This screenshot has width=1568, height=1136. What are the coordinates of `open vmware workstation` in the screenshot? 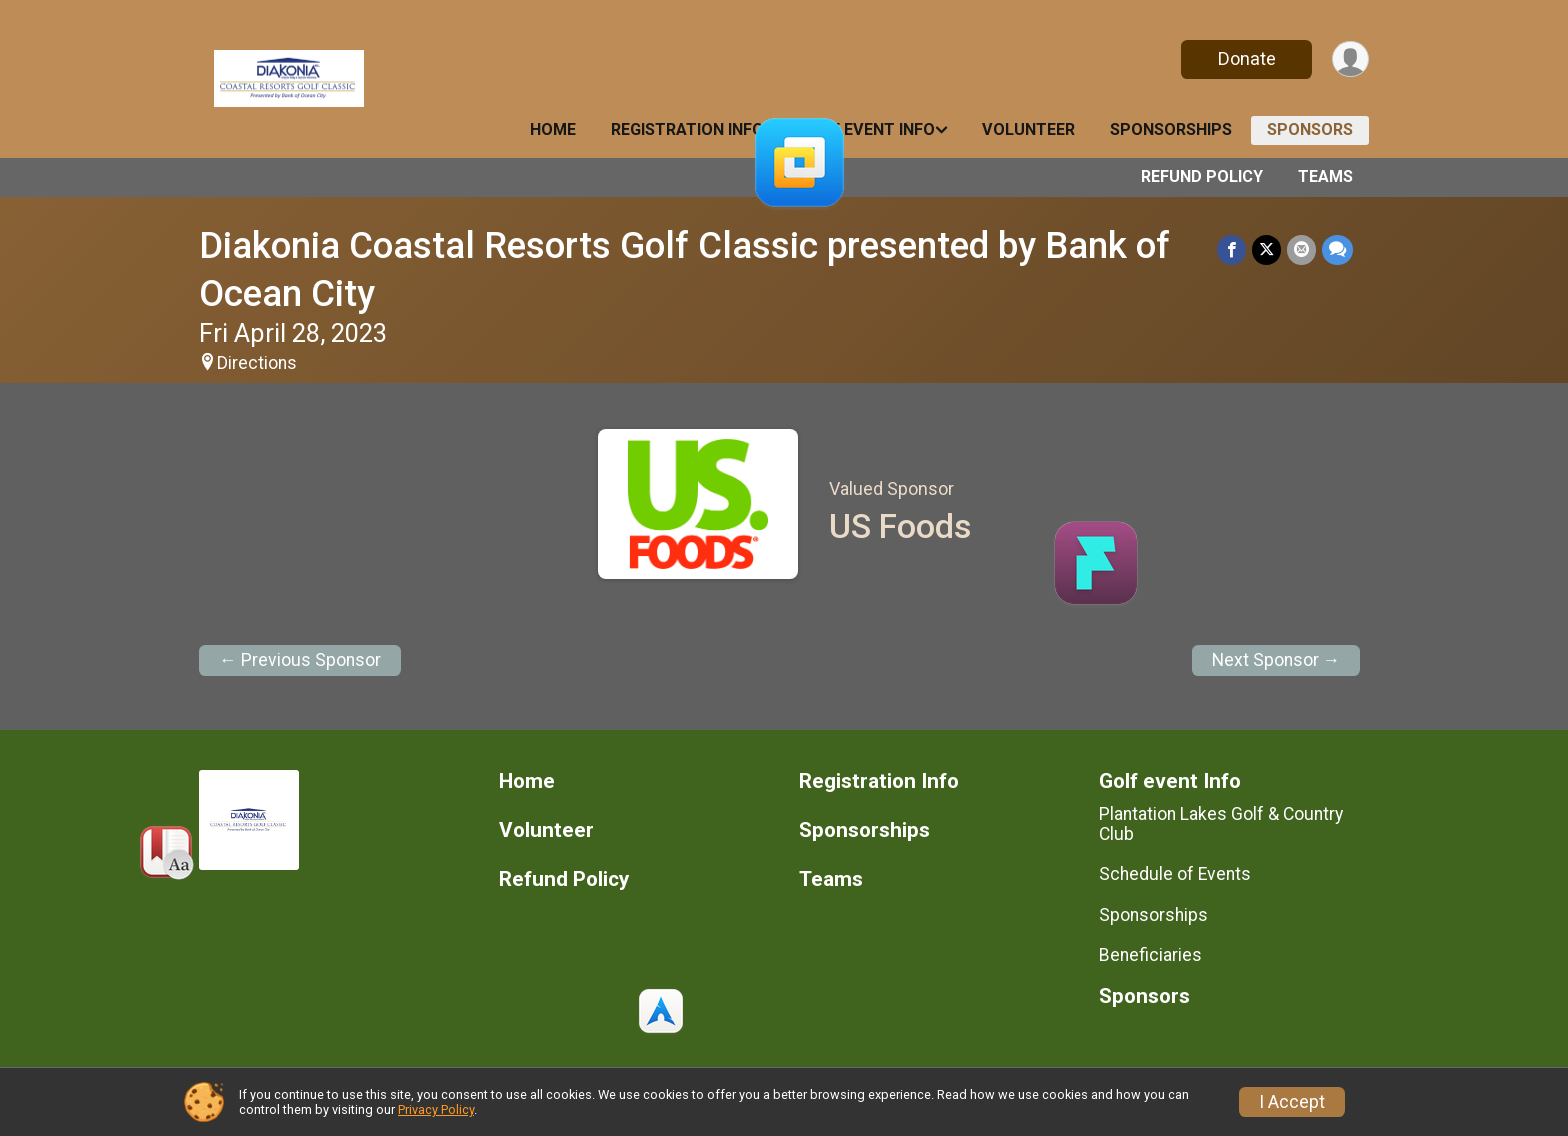 It's located at (799, 162).